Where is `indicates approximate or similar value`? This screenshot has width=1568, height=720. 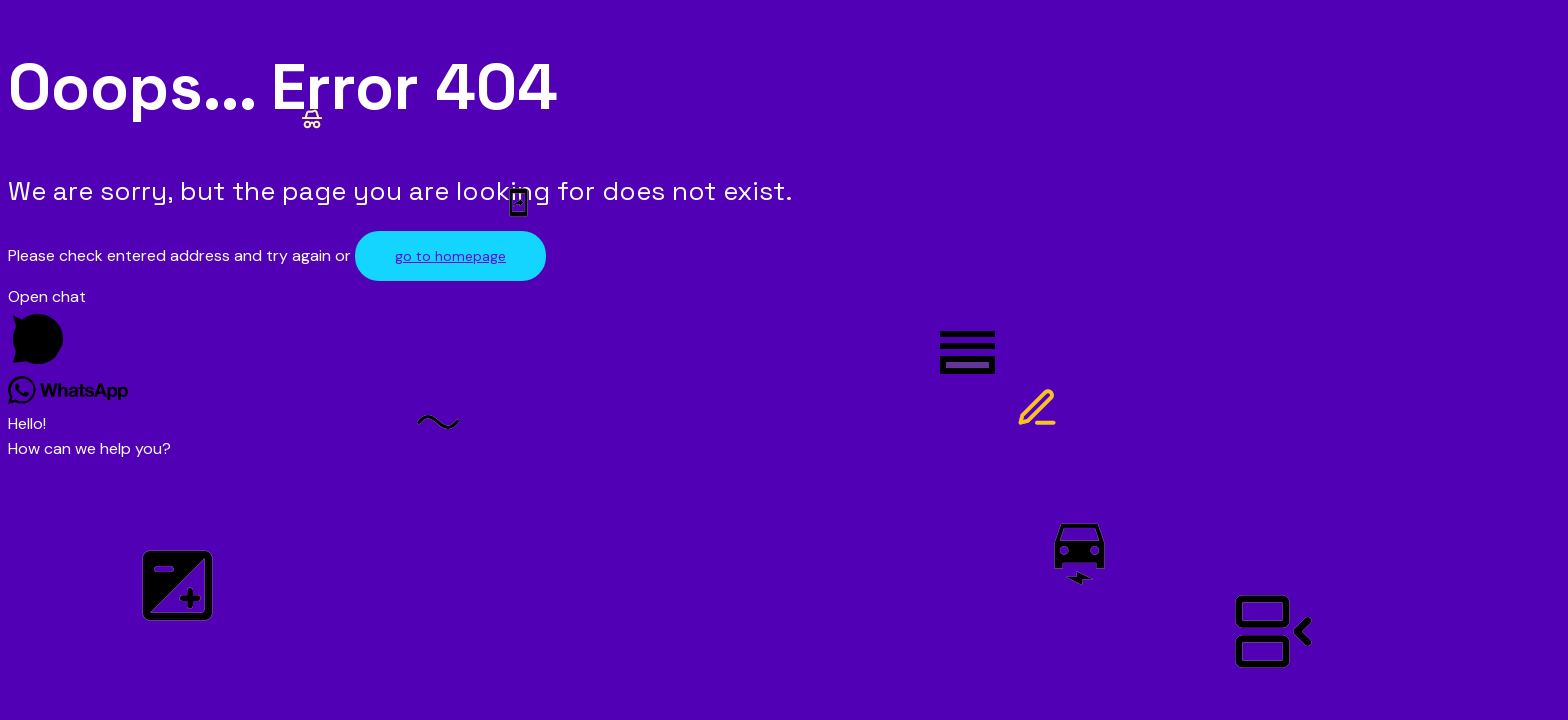
indicates approximate or similar value is located at coordinates (438, 422).